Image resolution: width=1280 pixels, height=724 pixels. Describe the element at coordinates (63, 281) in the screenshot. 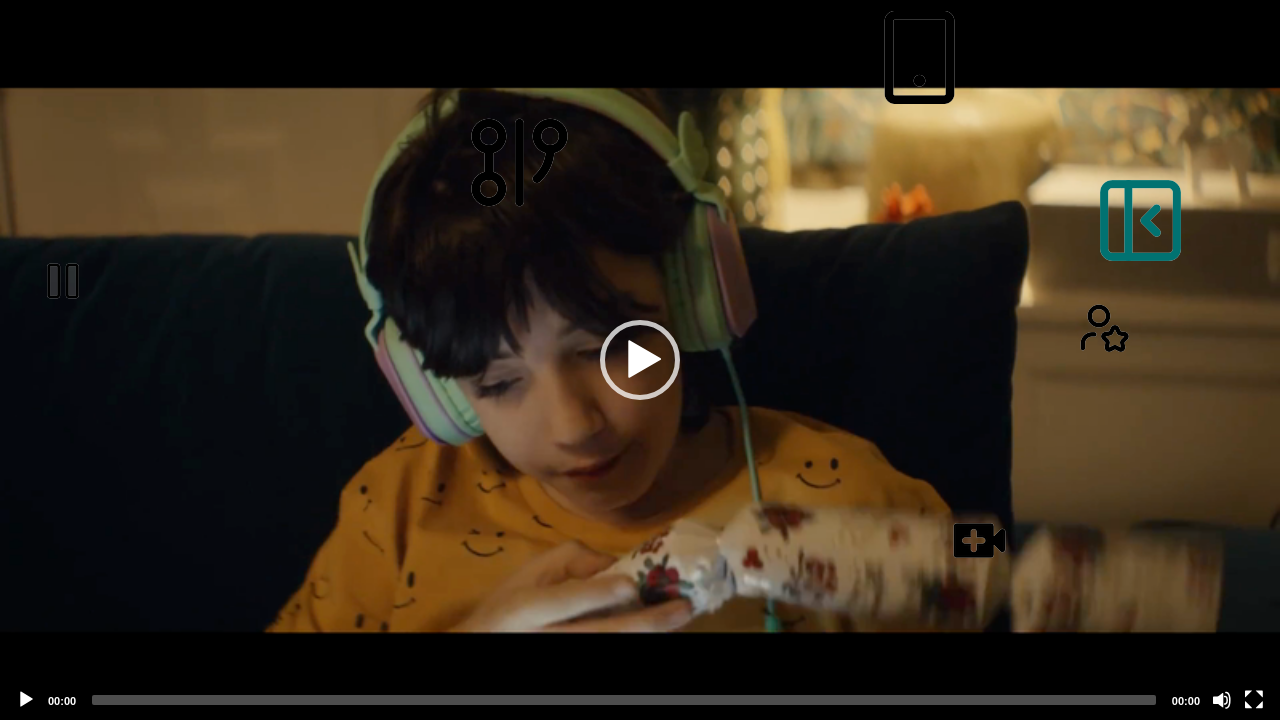

I see `pause media playback` at that location.